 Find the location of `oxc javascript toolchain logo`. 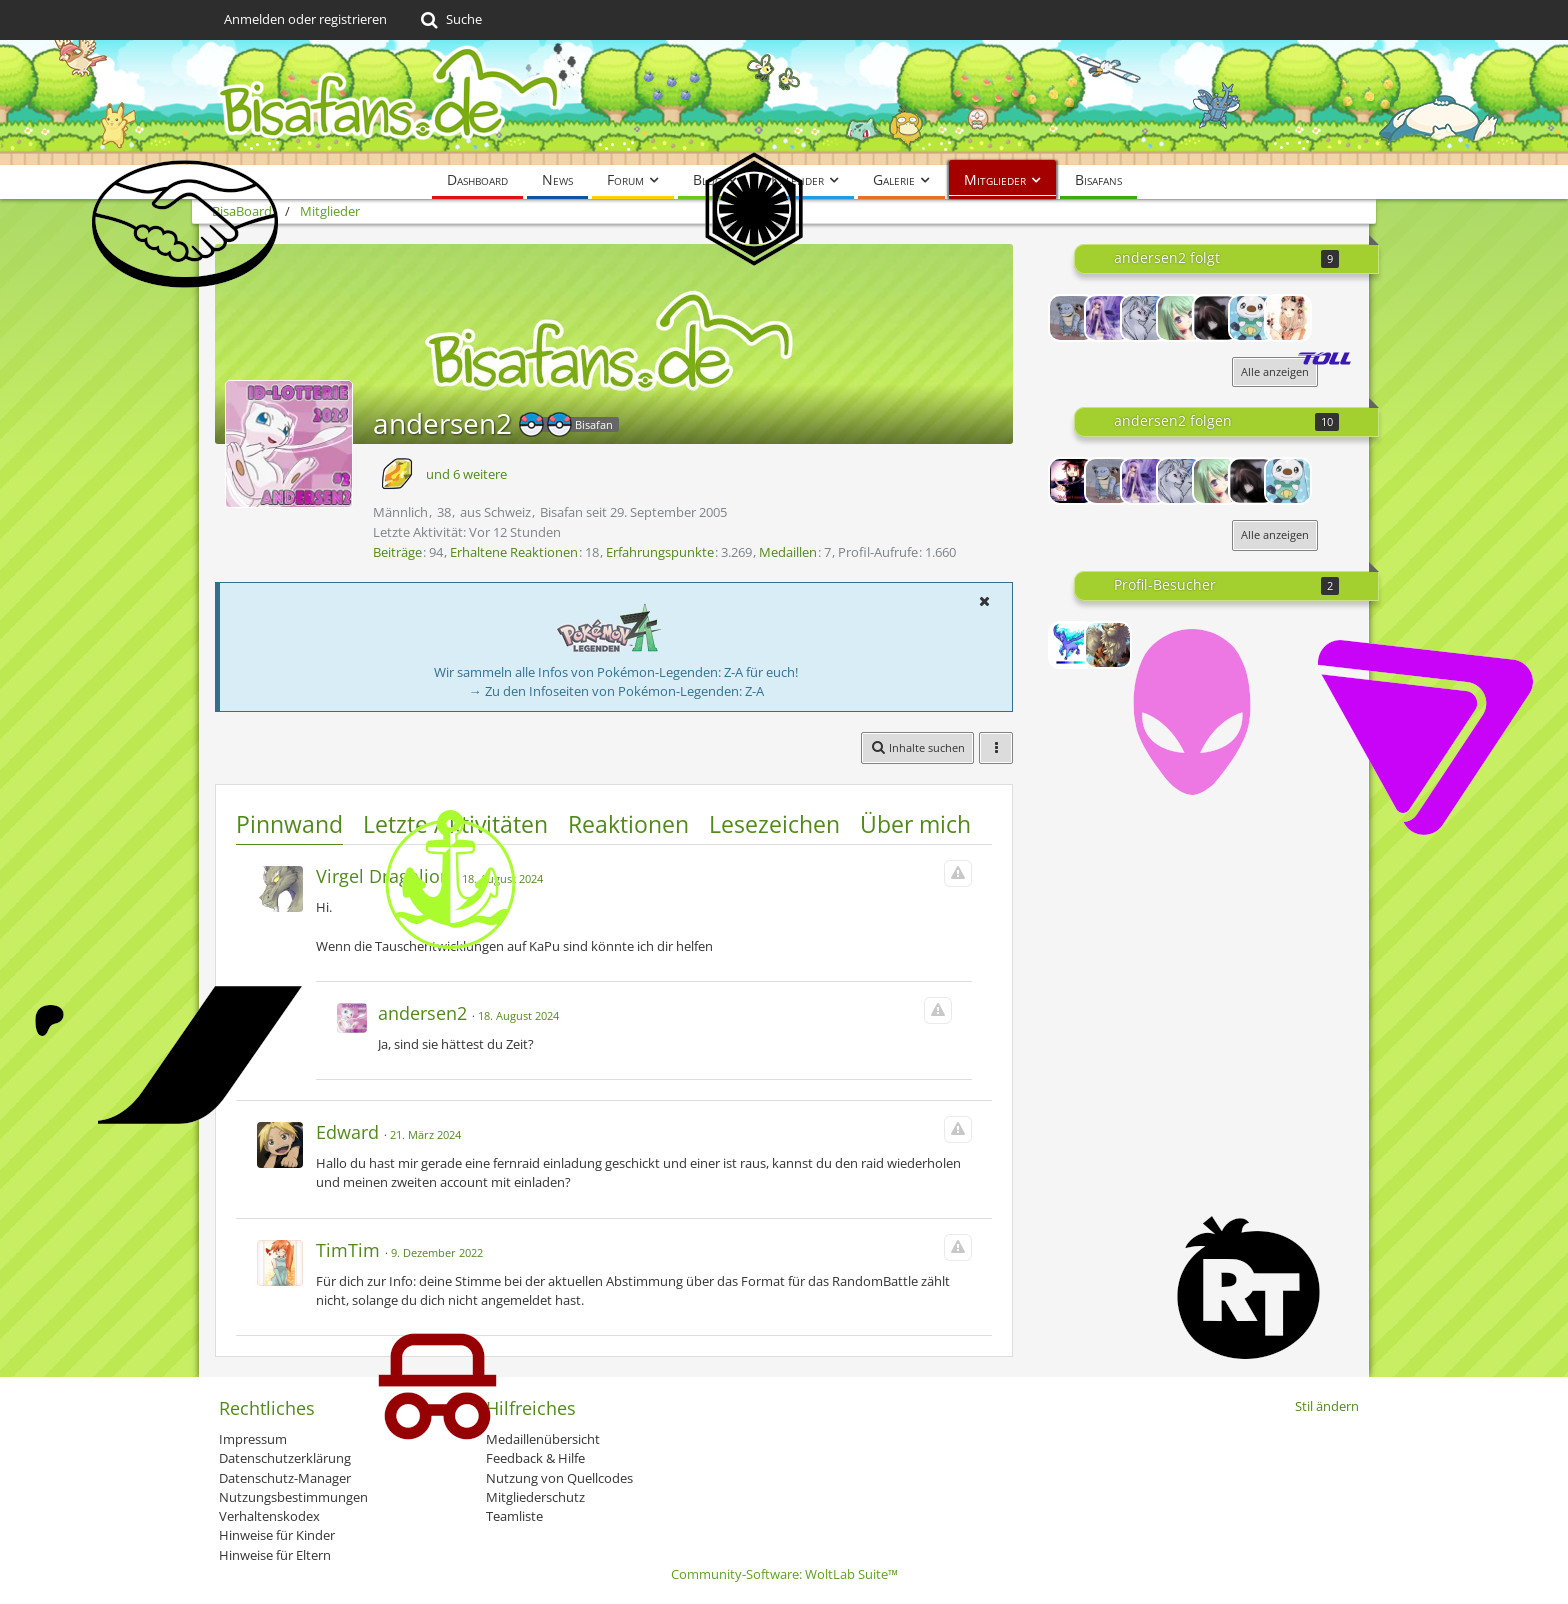

oxc javascript toolchain logo is located at coordinates (450, 879).